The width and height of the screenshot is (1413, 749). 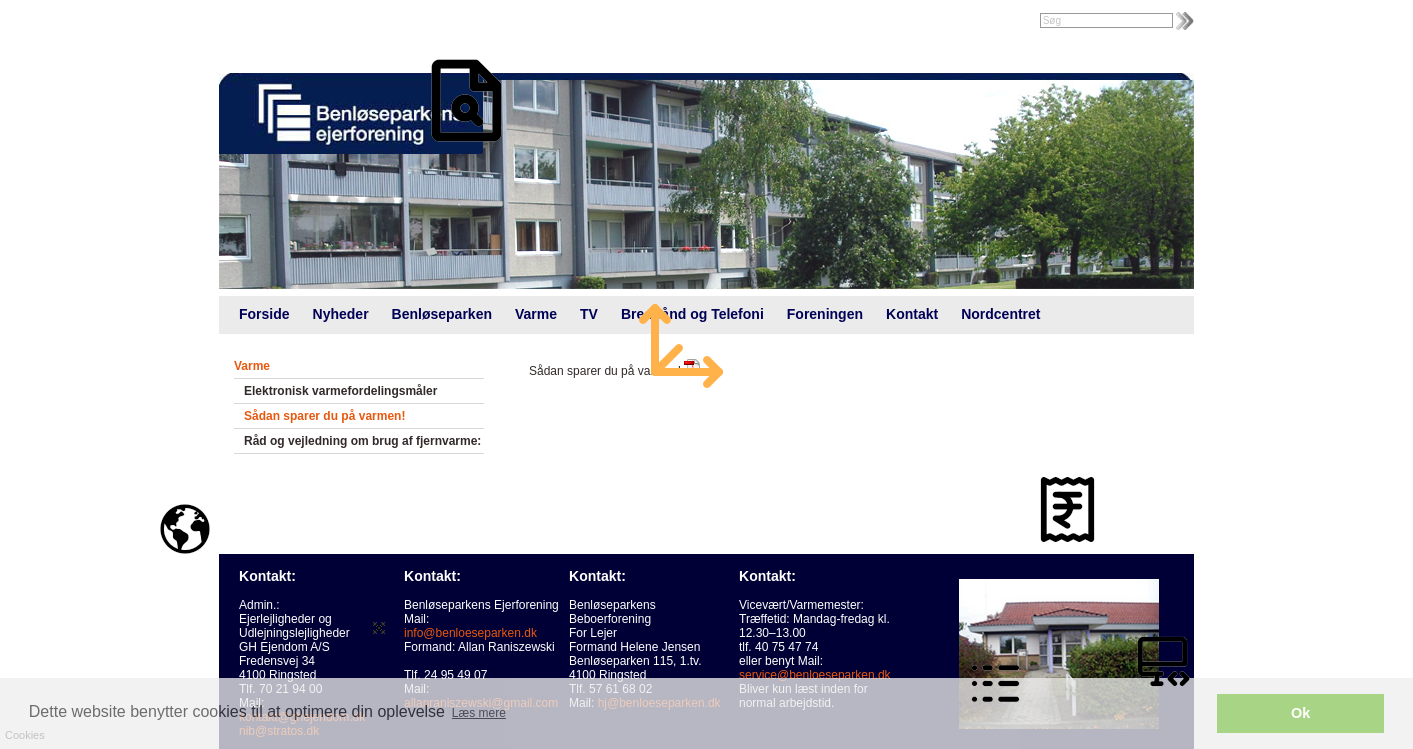 What do you see at coordinates (379, 628) in the screenshot?
I see `view star network topology` at bounding box center [379, 628].